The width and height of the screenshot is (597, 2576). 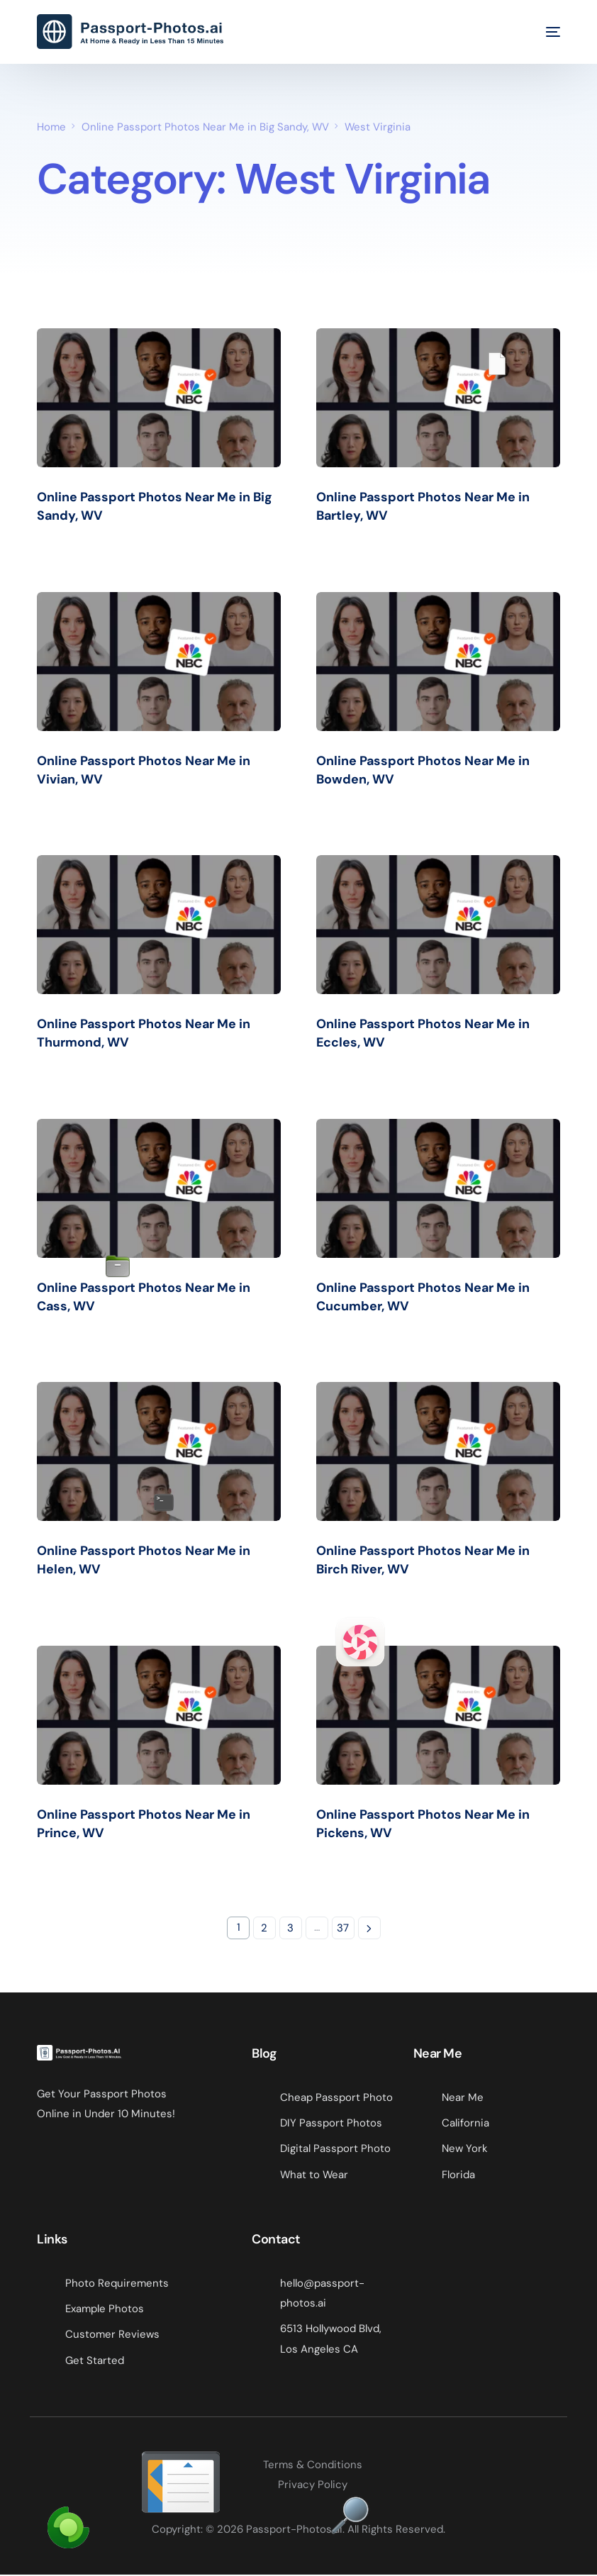 I want to click on a generic file or document, so click(x=497, y=364).